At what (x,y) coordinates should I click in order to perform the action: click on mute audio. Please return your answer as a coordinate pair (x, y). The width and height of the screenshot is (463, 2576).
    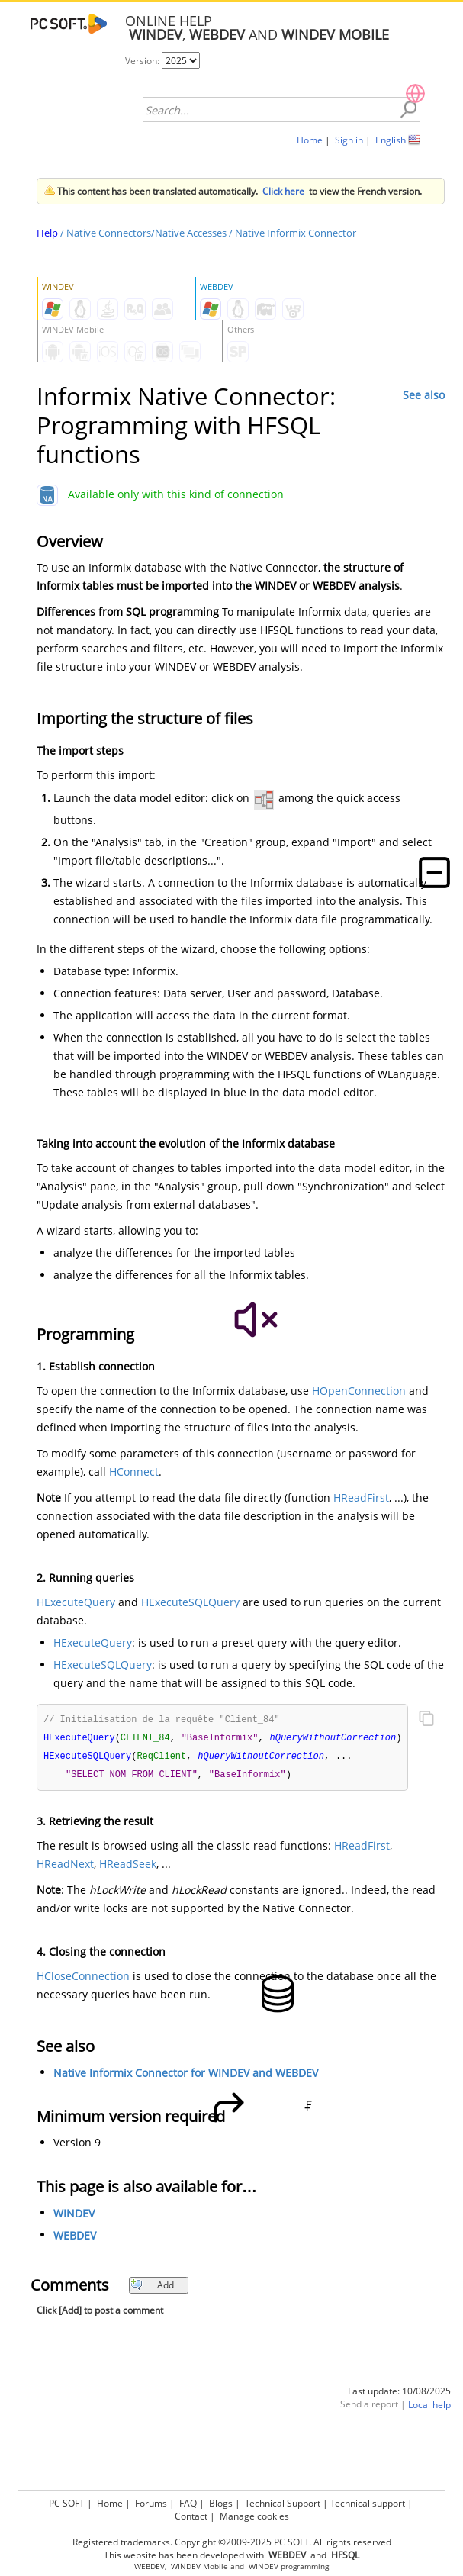
    Looking at the image, I should click on (256, 1319).